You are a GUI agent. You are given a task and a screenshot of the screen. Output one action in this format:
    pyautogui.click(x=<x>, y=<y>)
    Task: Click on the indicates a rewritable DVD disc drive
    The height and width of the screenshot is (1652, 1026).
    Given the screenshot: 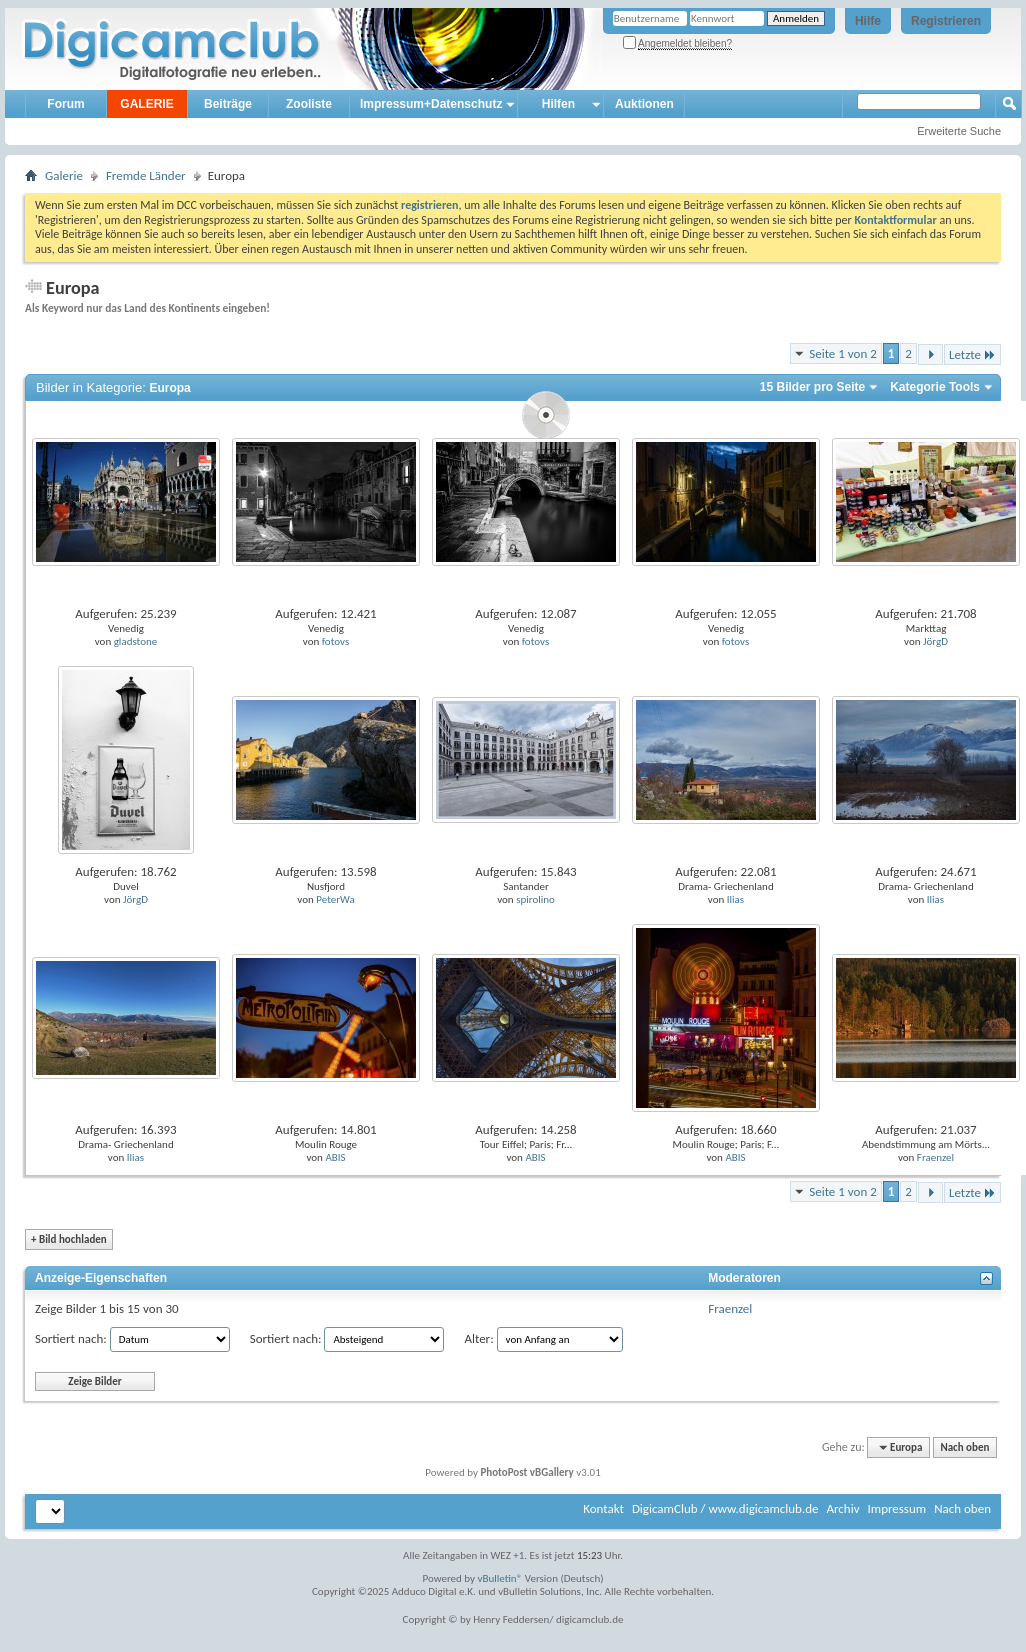 What is the action you would take?
    pyautogui.click(x=546, y=415)
    